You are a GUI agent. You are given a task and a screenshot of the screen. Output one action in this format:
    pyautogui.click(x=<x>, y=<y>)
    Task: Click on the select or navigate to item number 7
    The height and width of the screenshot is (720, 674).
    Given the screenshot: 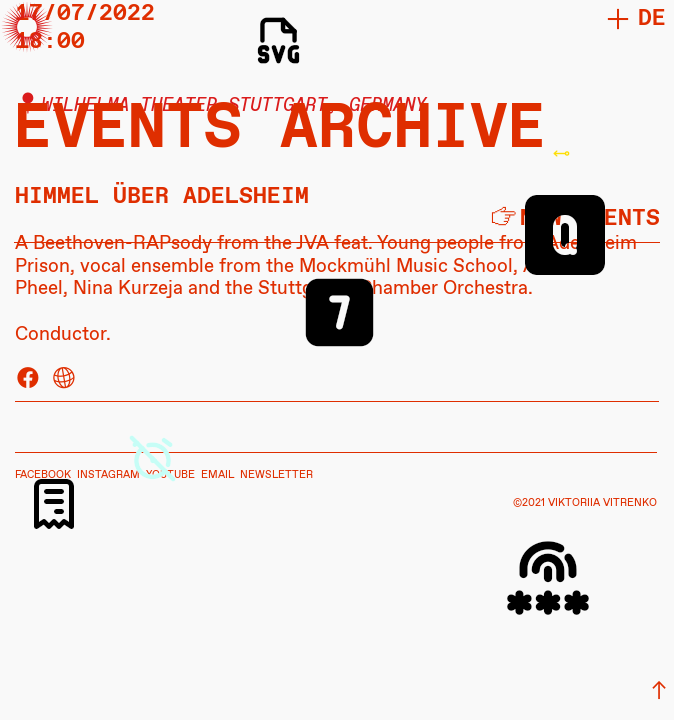 What is the action you would take?
    pyautogui.click(x=339, y=312)
    